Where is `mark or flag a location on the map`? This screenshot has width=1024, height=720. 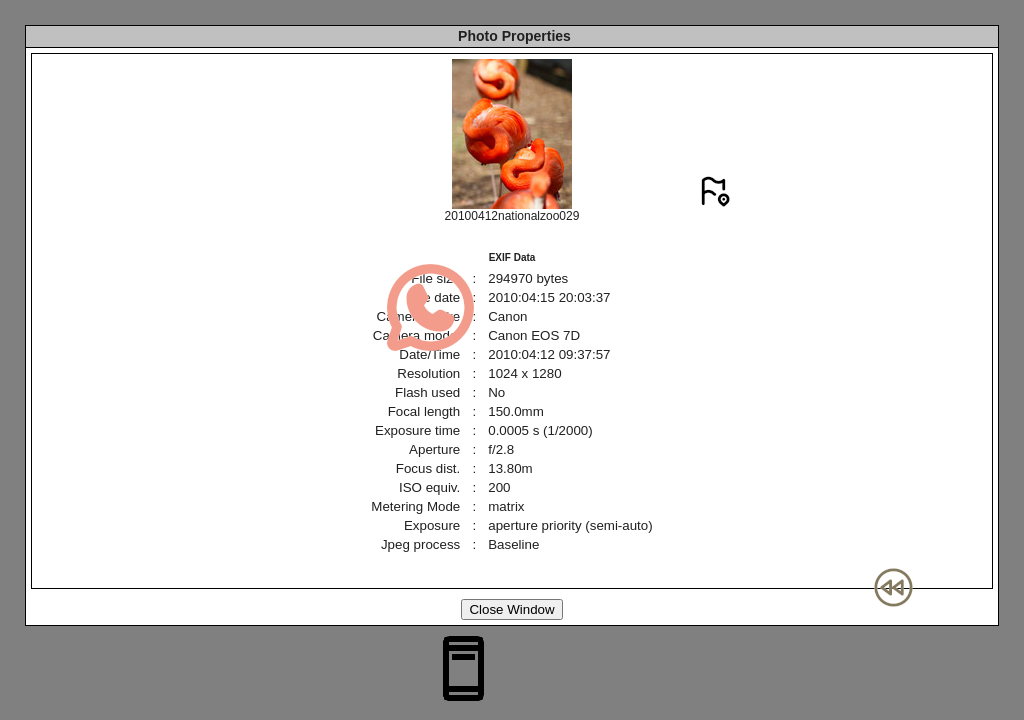 mark or flag a location on the map is located at coordinates (713, 190).